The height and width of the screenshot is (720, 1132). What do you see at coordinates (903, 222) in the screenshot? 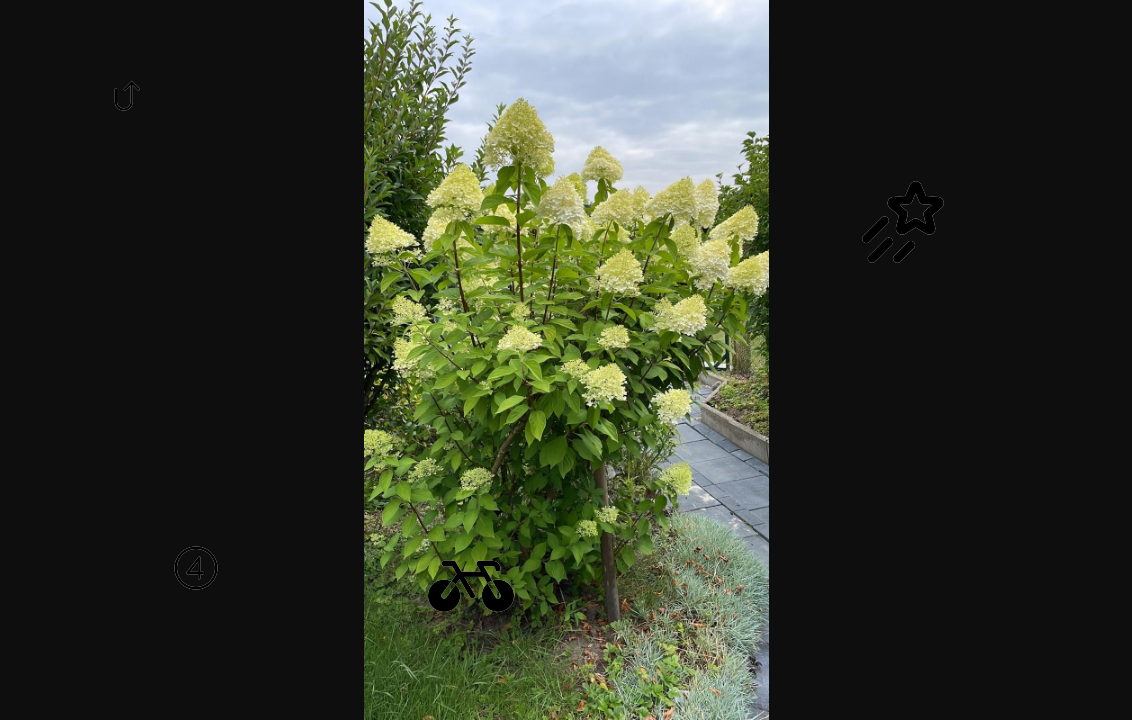
I see `add to favorites or wishlist` at bounding box center [903, 222].